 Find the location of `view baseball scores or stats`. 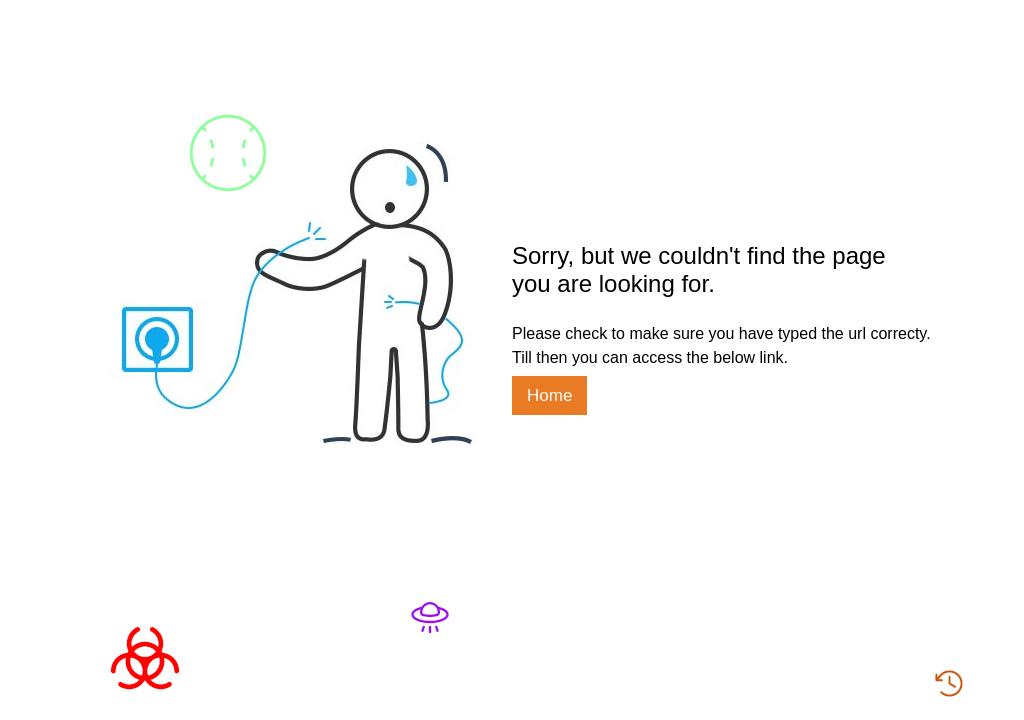

view baseball scores or stats is located at coordinates (228, 153).